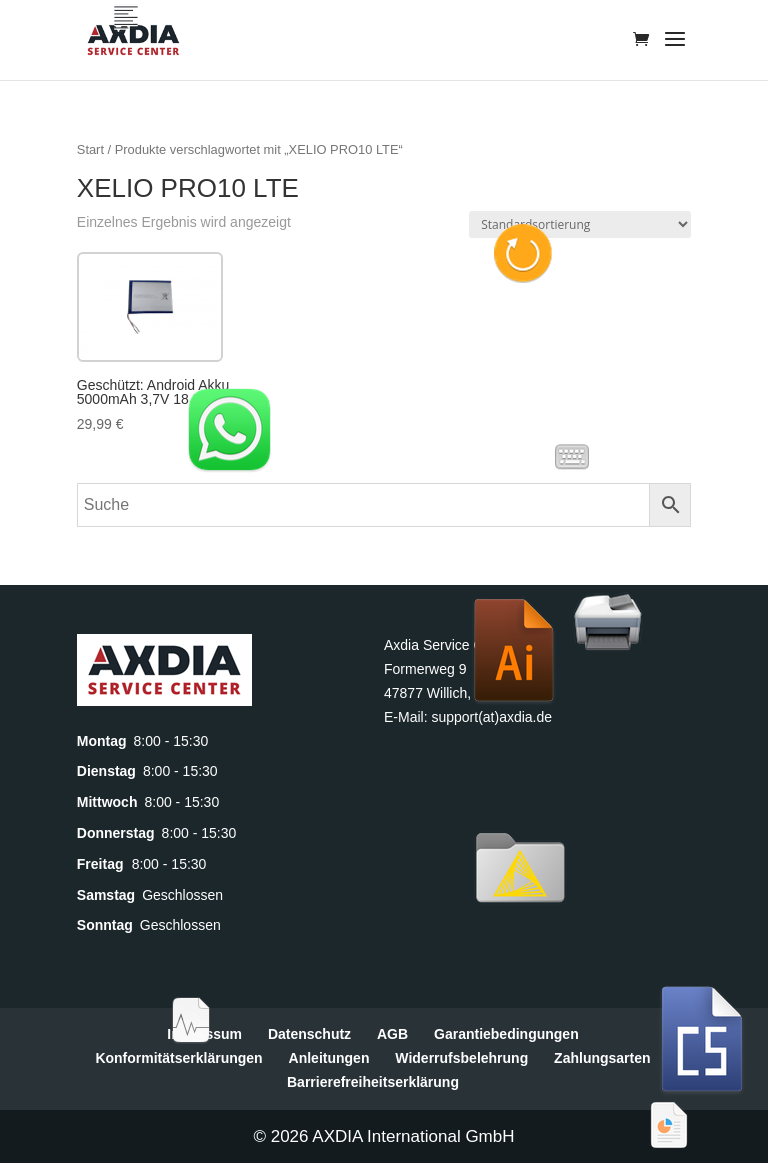 This screenshot has height=1163, width=768. I want to click on a CoffeeScript source code file, so click(702, 1041).